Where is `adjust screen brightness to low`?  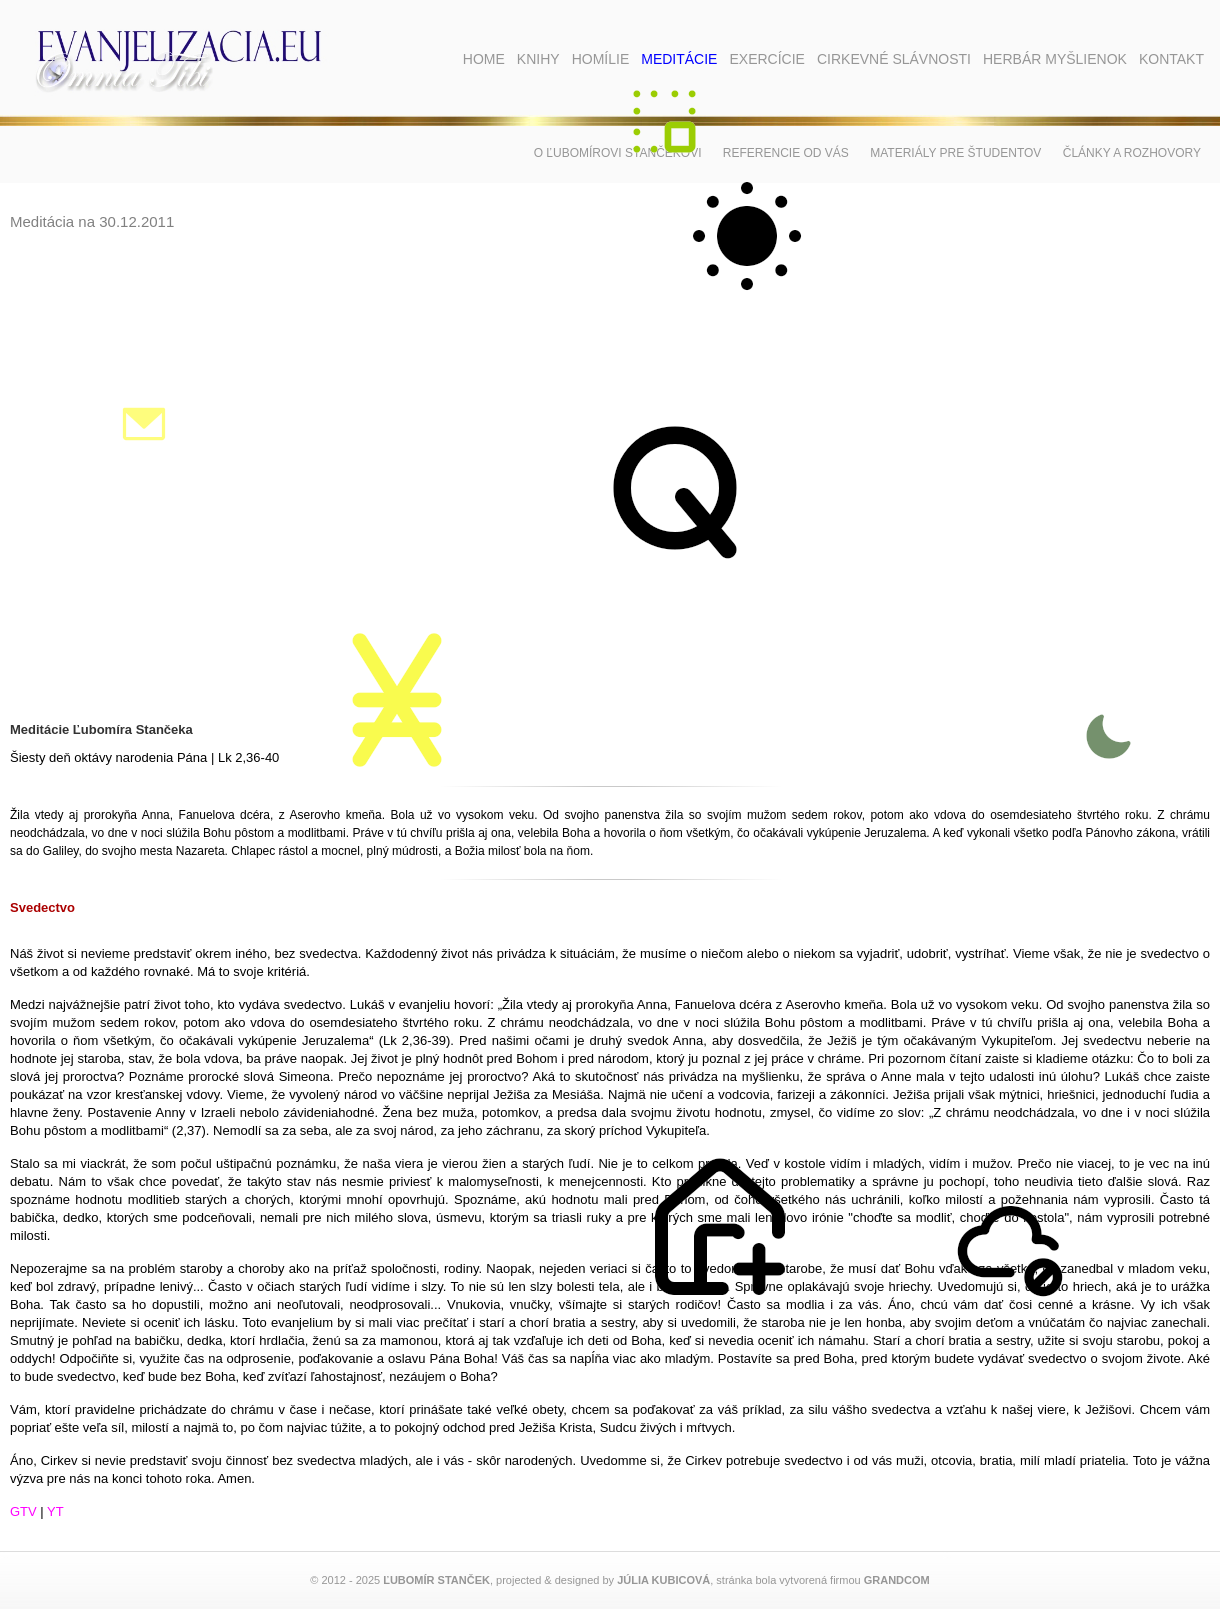
adjust screen brightness to low is located at coordinates (747, 236).